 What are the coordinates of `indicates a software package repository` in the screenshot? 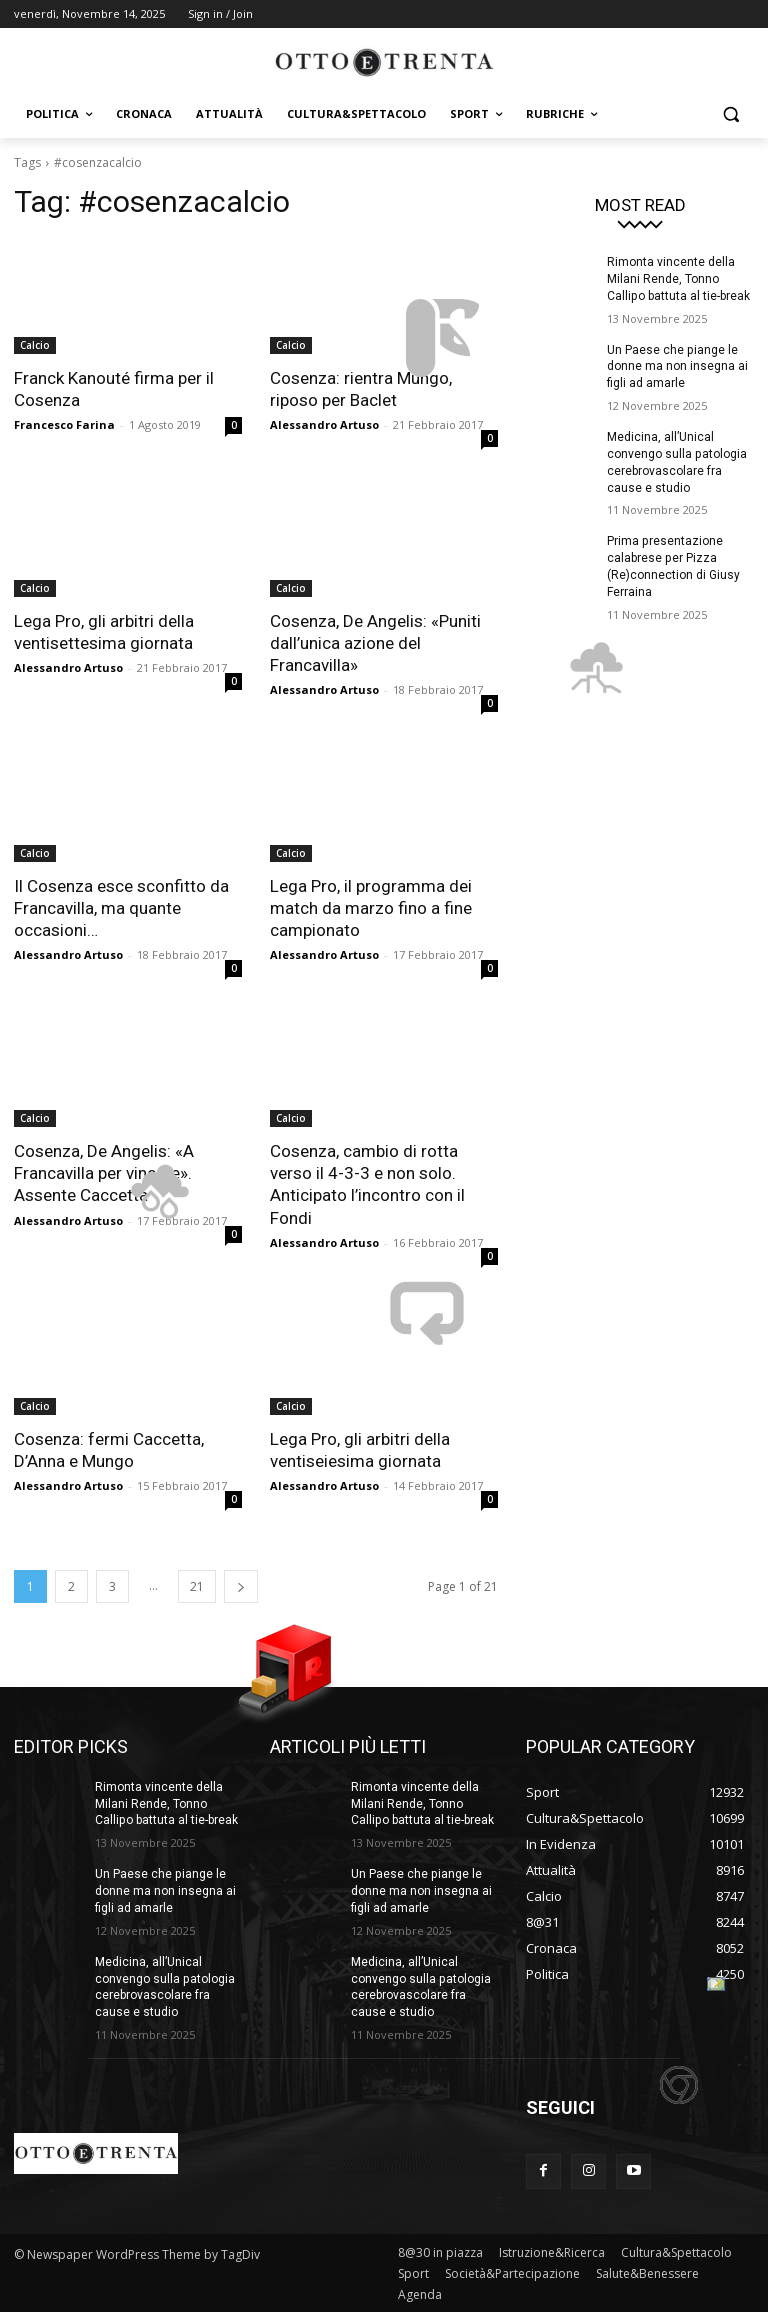 It's located at (285, 1670).